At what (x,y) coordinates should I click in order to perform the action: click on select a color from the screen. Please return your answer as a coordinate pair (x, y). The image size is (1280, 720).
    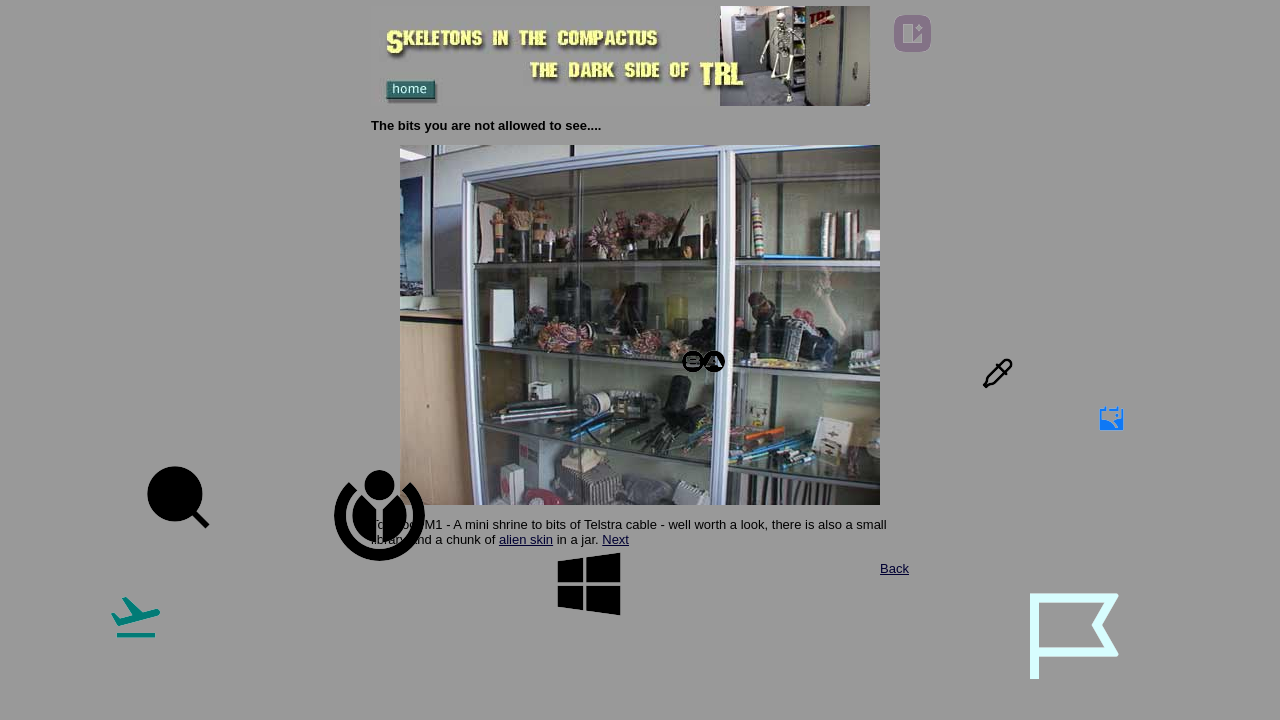
    Looking at the image, I should click on (997, 373).